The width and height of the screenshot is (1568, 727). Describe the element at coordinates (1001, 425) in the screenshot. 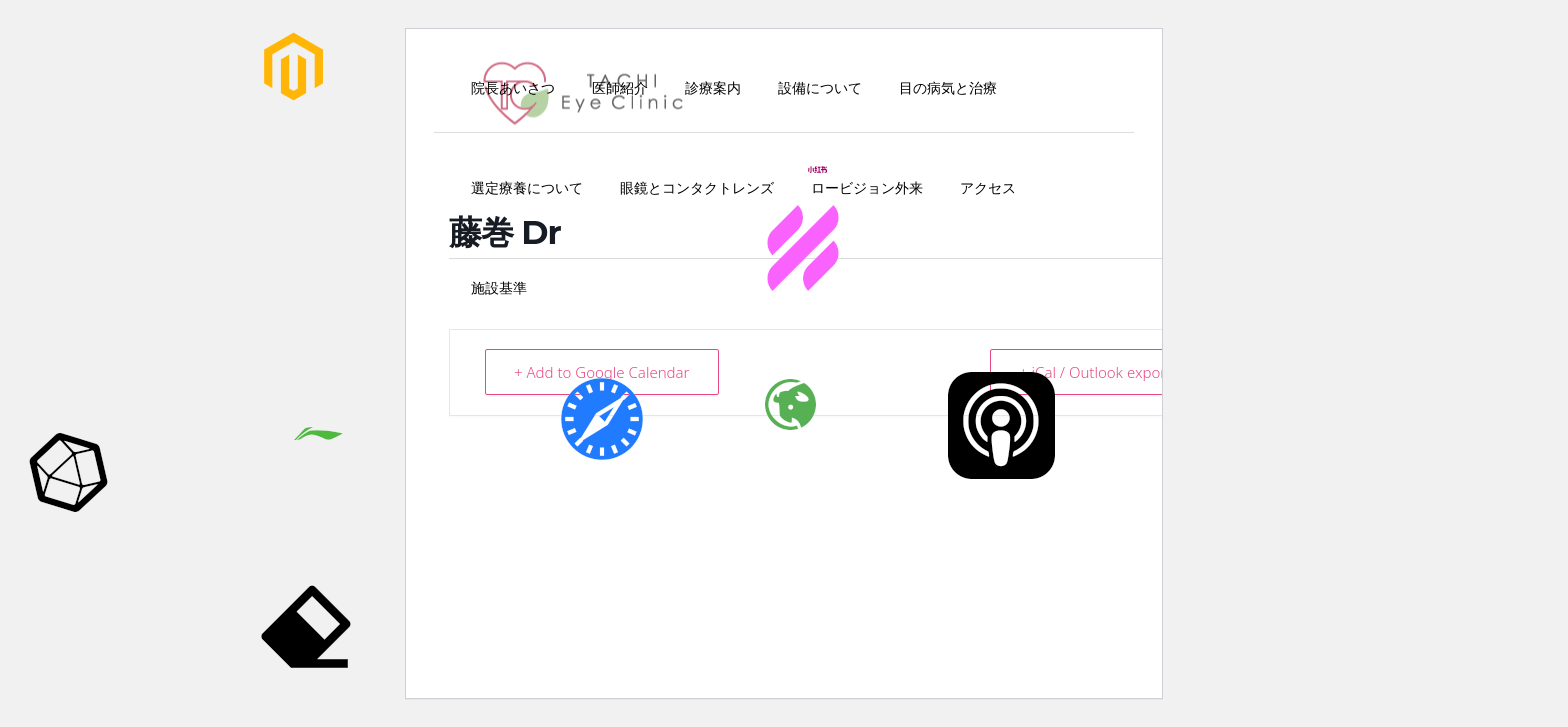

I see `open apple podcasts app` at that location.